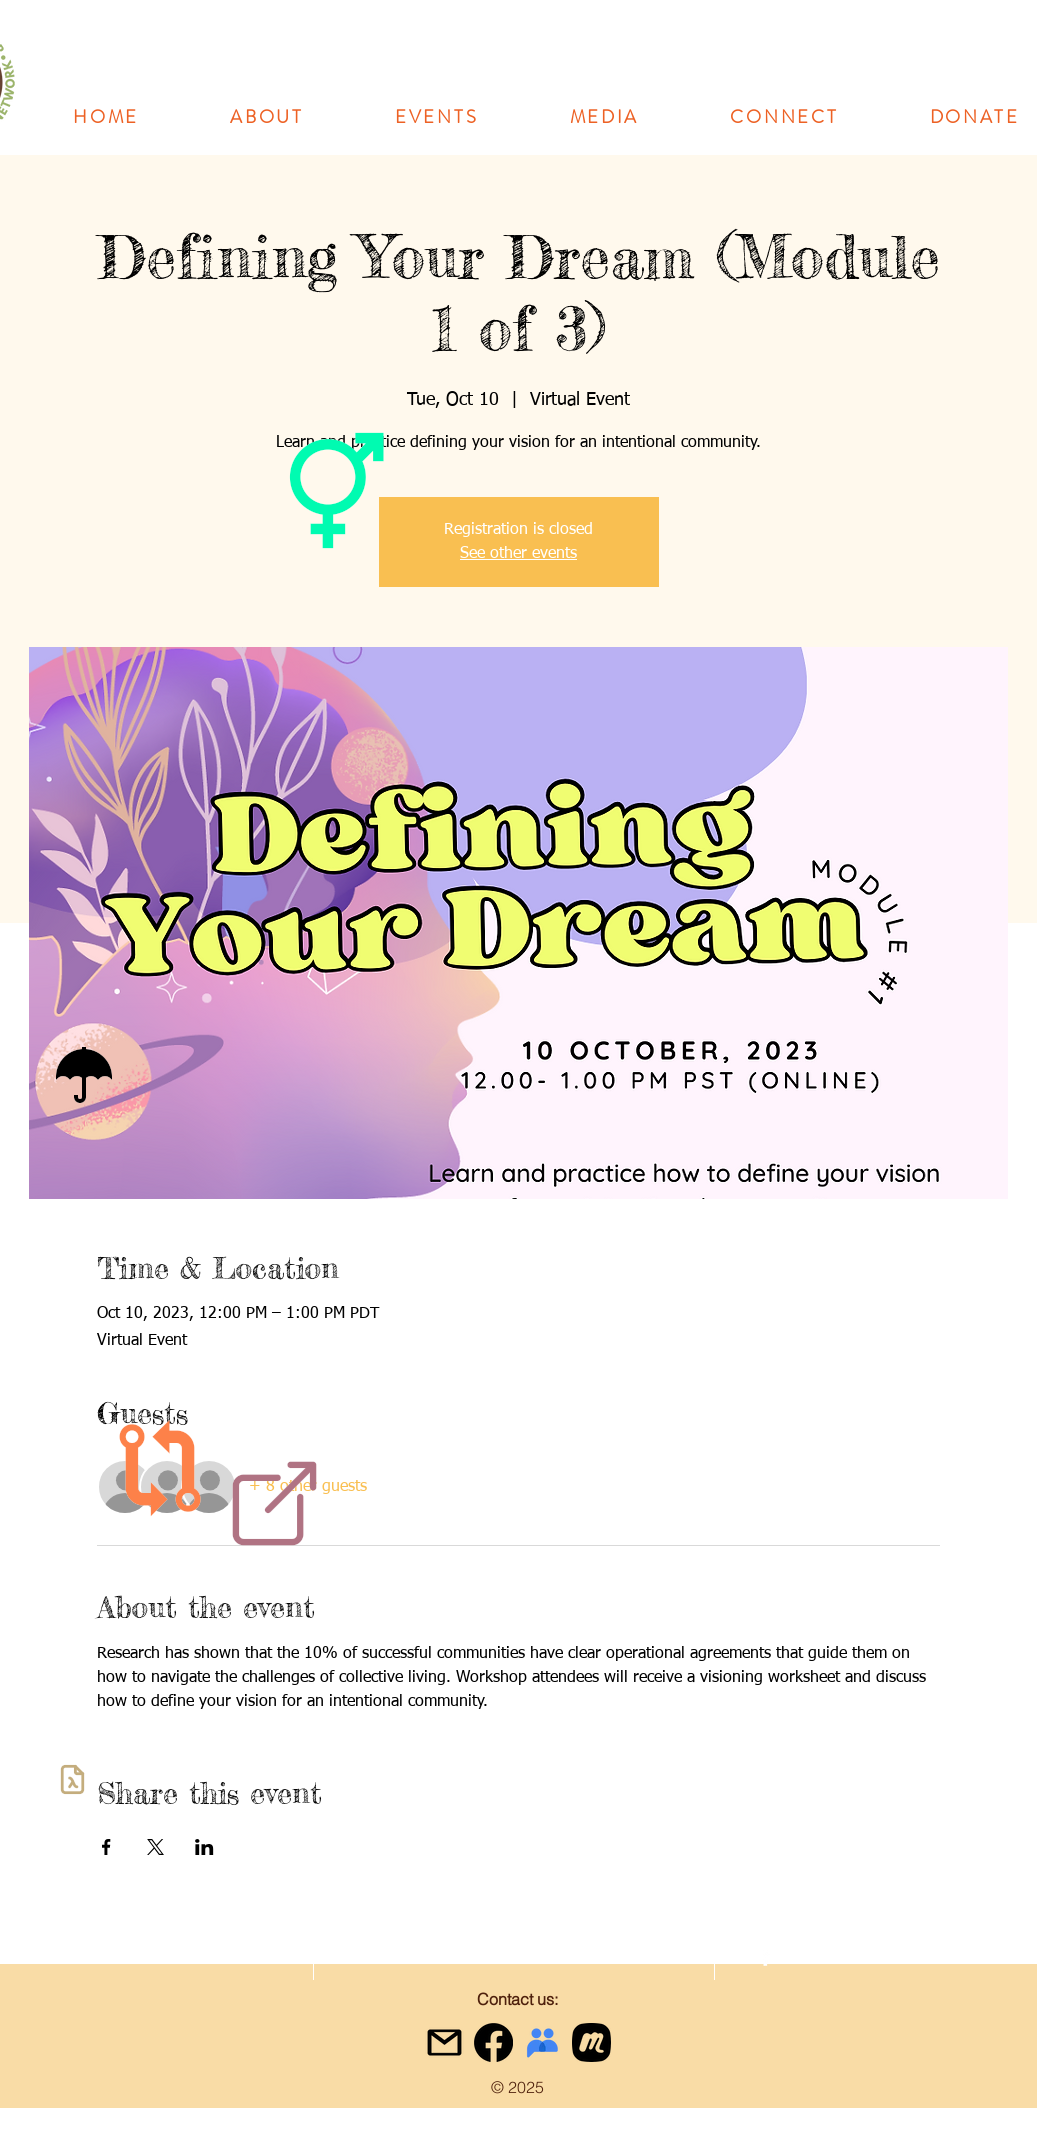  I want to click on select gender or sex options, so click(337, 490).